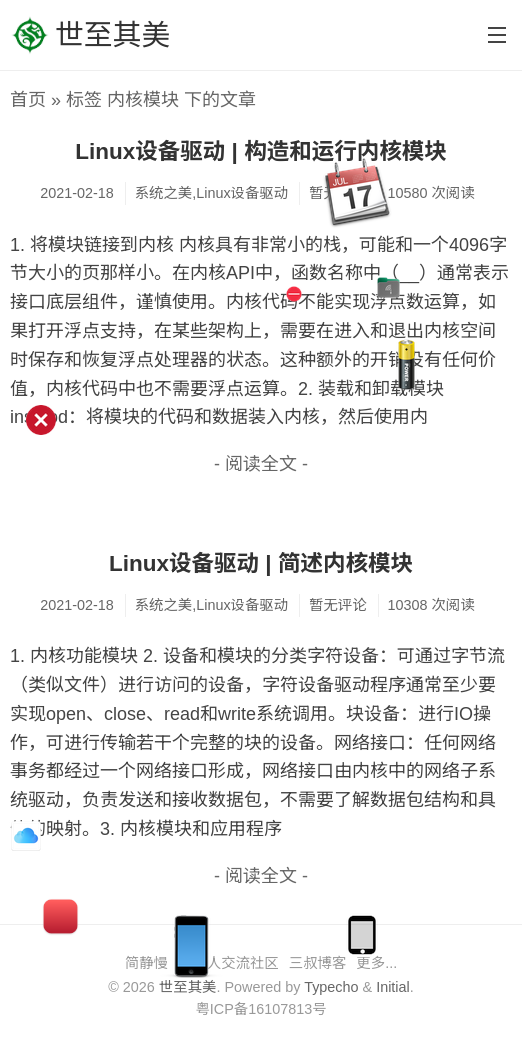  I want to click on ipod touch device icon, so click(191, 945).